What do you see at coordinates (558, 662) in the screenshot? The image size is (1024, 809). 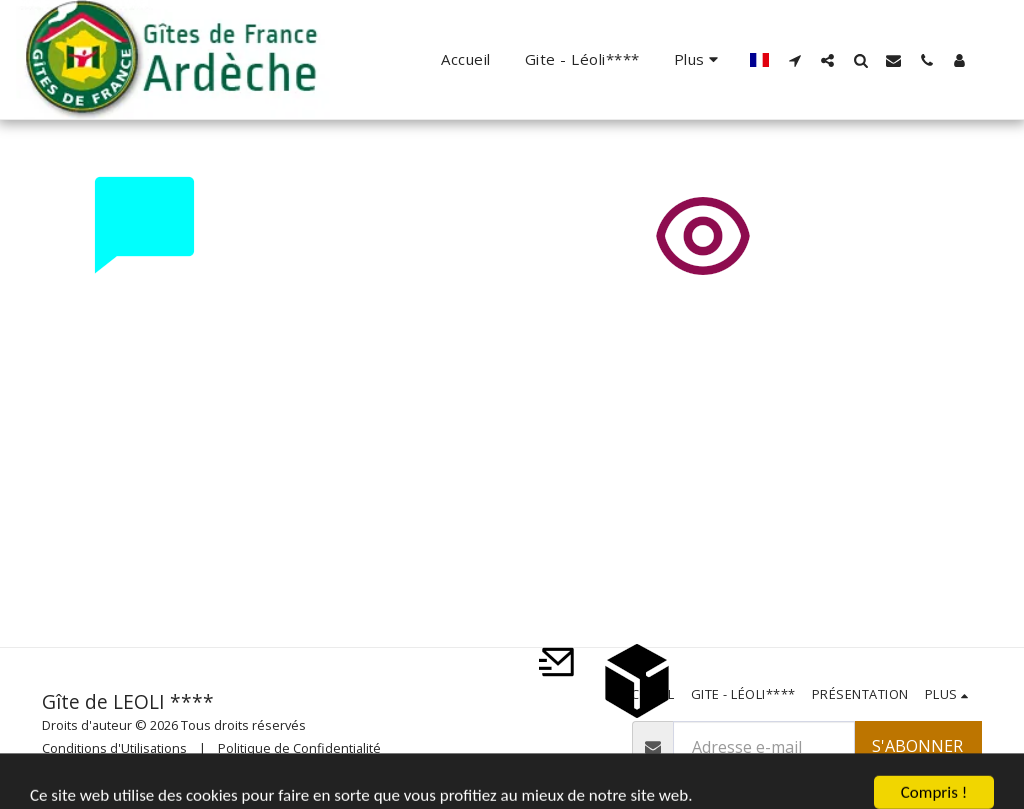 I see `send an email or message` at bounding box center [558, 662].